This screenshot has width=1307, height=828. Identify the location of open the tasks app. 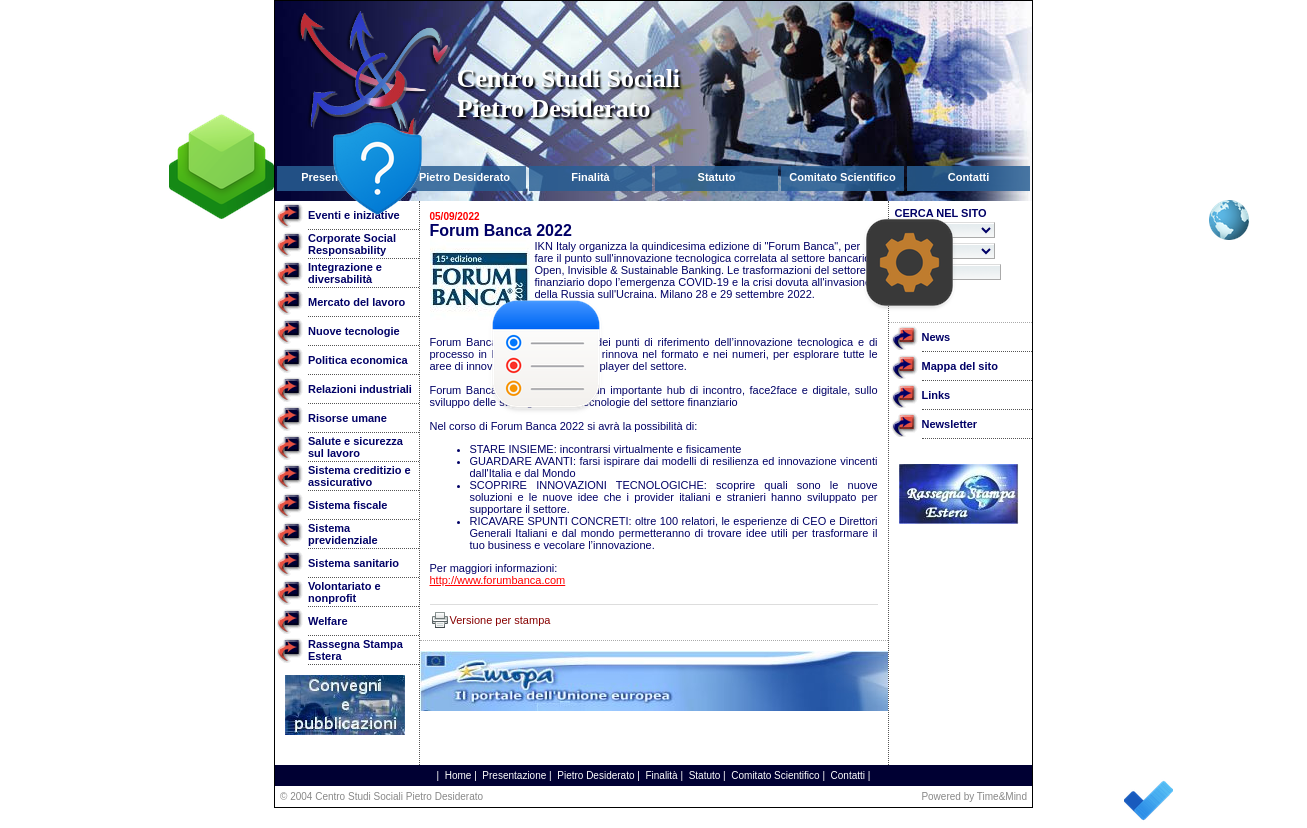
(1148, 800).